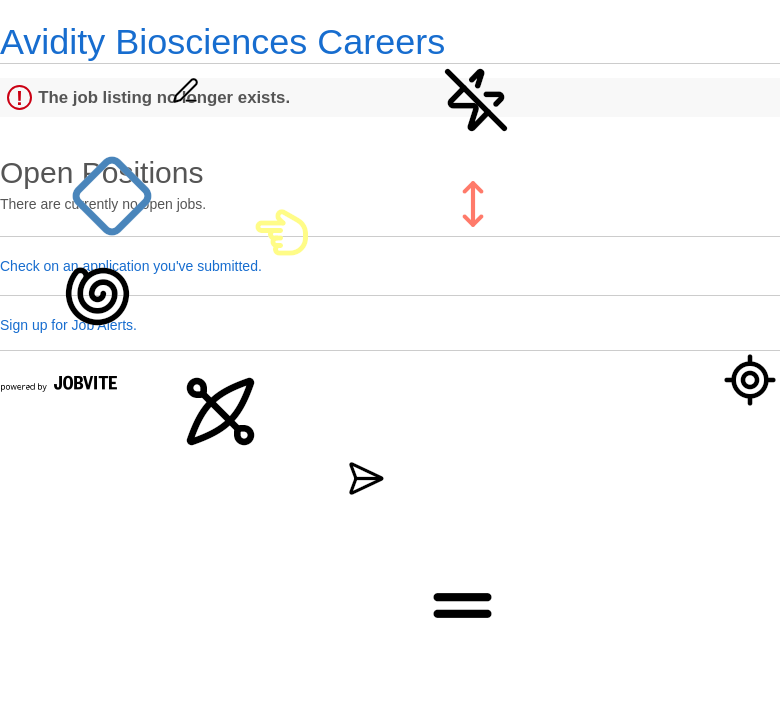 This screenshot has width=780, height=720. What do you see at coordinates (473, 204) in the screenshot?
I see `resize element vertically` at bounding box center [473, 204].